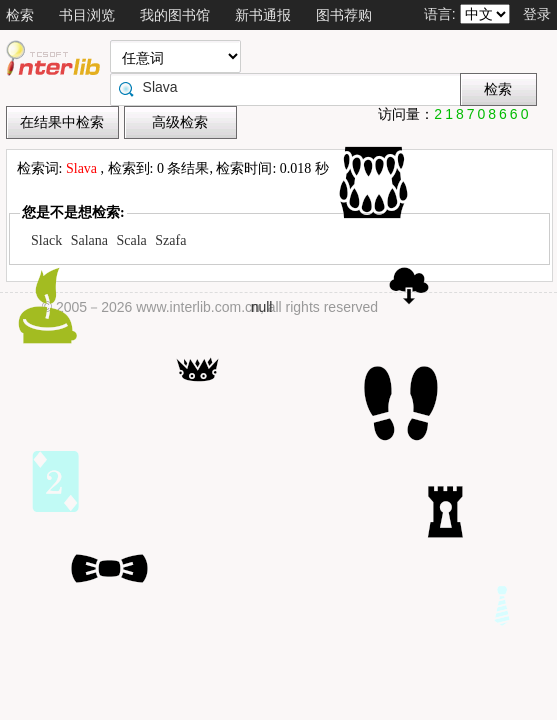 This screenshot has width=557, height=720. What do you see at coordinates (47, 306) in the screenshot?
I see `indicates a lit candle or flame feature` at bounding box center [47, 306].